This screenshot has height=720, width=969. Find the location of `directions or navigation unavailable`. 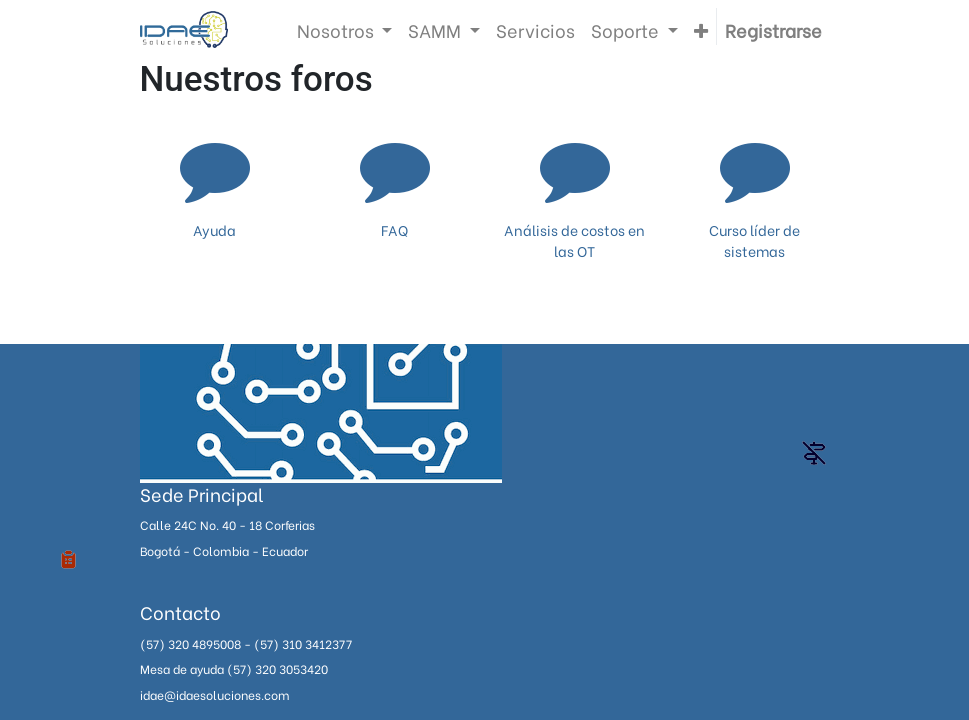

directions or navigation unavailable is located at coordinates (814, 453).